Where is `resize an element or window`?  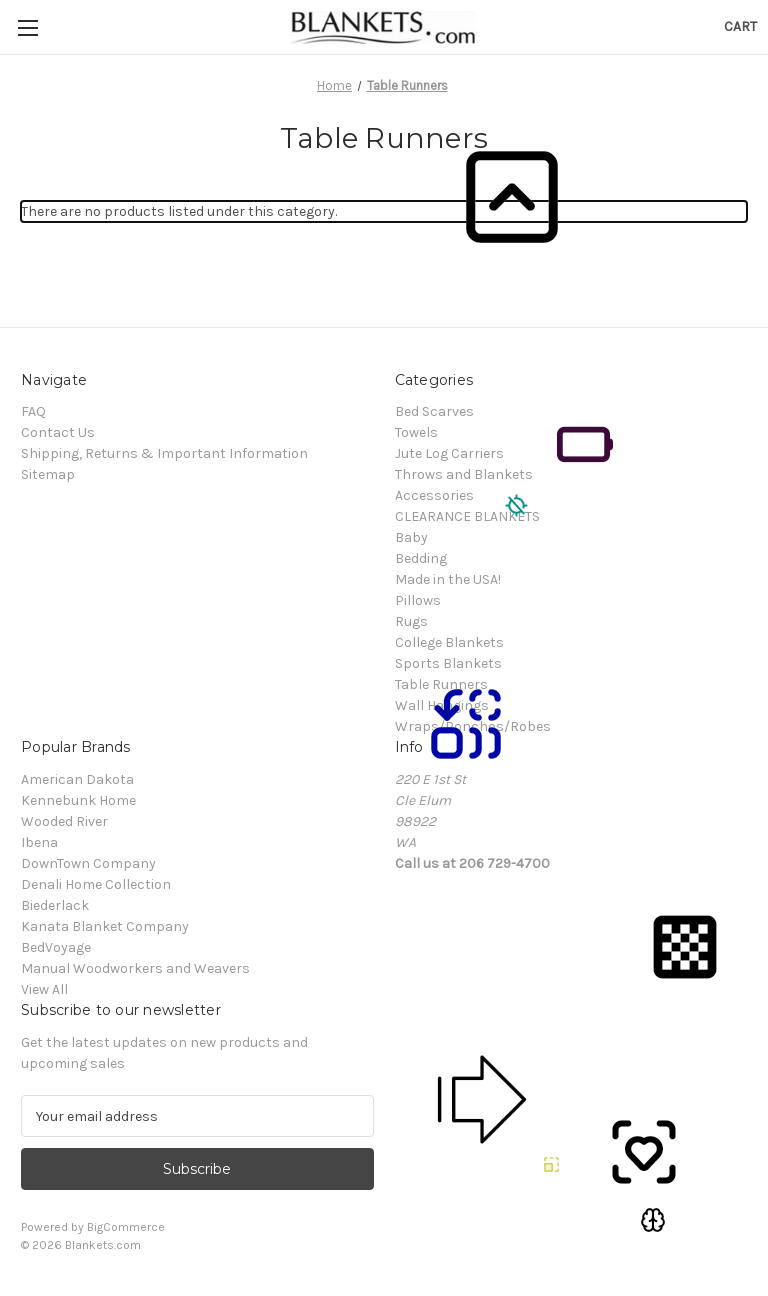 resize an element or window is located at coordinates (551, 1164).